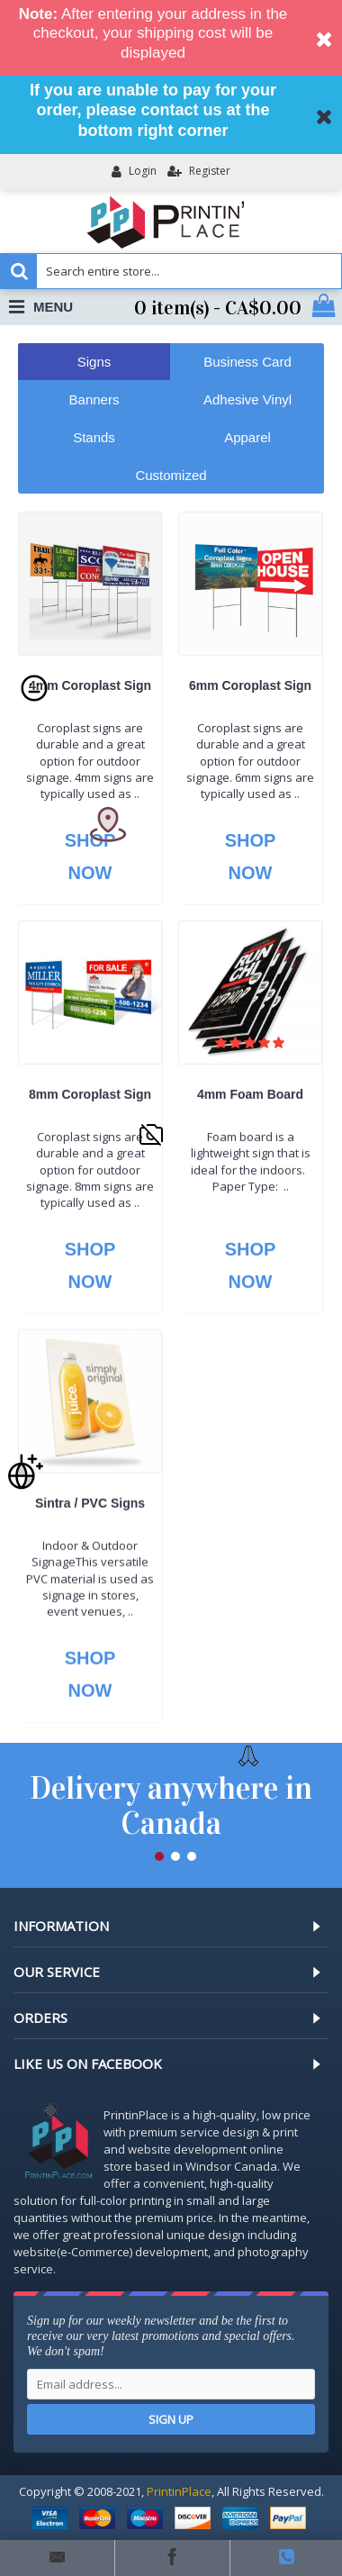 This screenshot has height=2576, width=342. Describe the element at coordinates (248, 1756) in the screenshot. I see `send a prayer or blessing` at that location.